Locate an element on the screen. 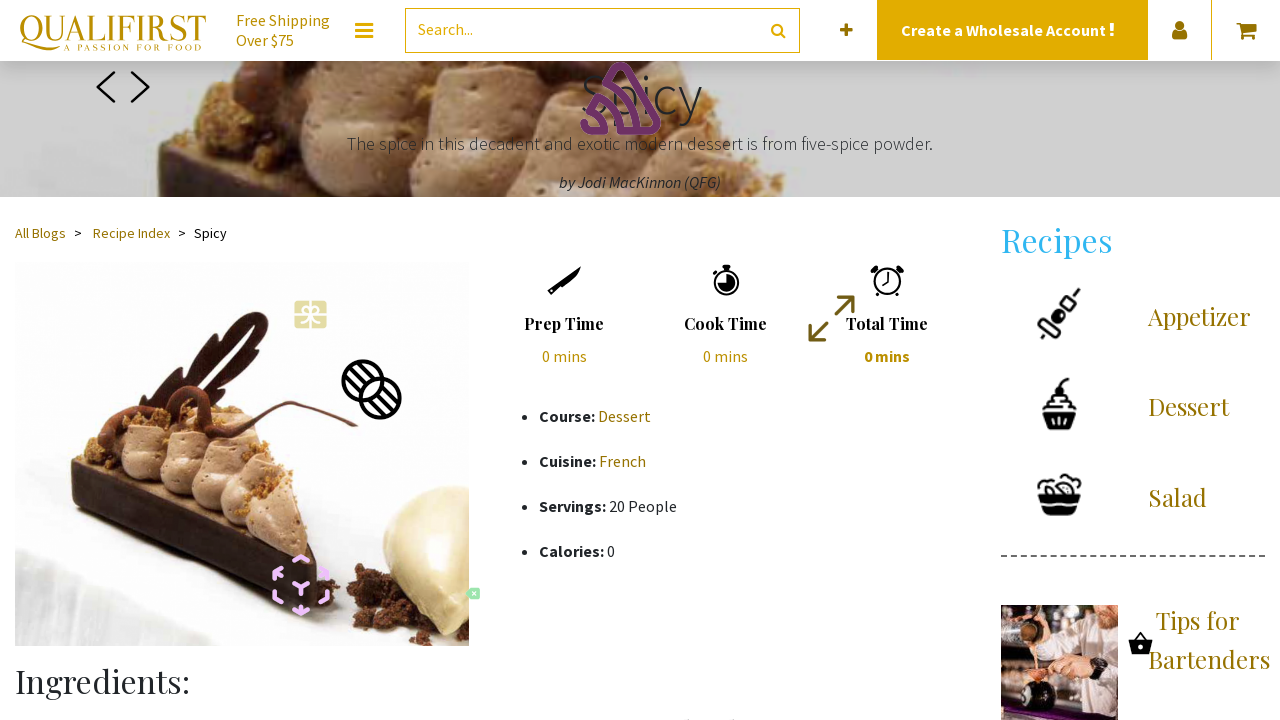  sentry error monitoring integration is located at coordinates (620, 98).